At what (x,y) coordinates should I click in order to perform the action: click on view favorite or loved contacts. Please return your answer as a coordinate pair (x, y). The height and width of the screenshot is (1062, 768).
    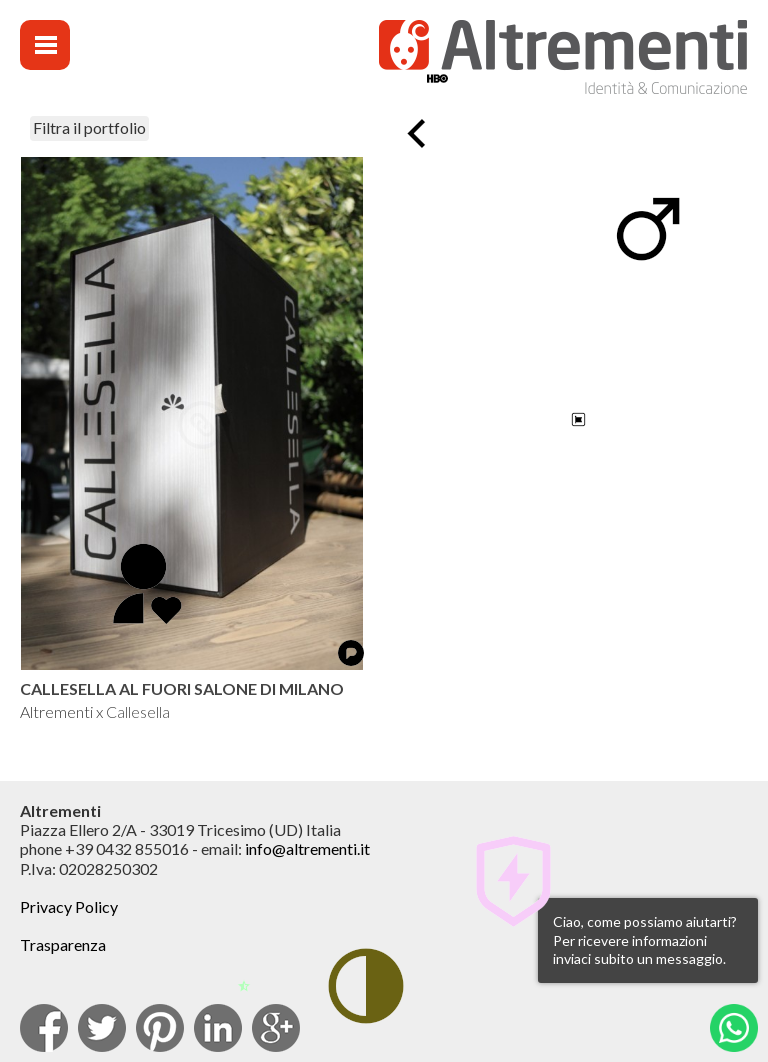
    Looking at the image, I should click on (143, 585).